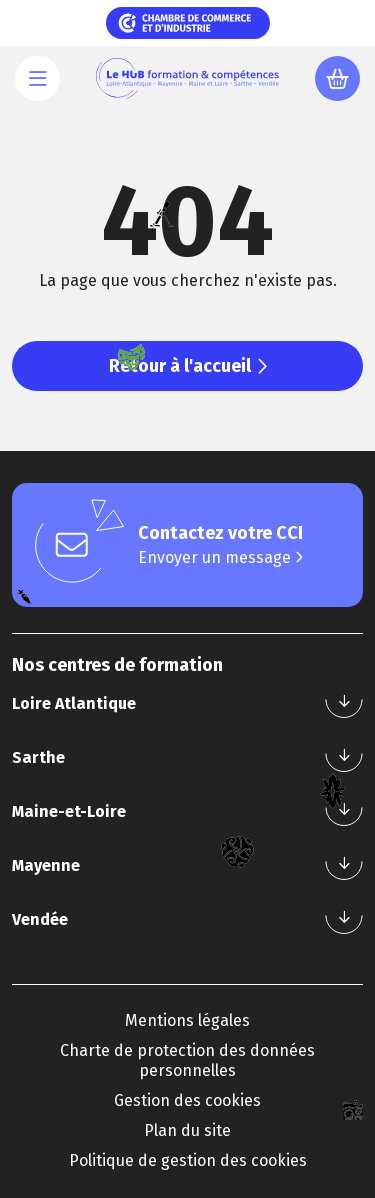  I want to click on mortar weapon icon for military or strategy games, so click(162, 214).